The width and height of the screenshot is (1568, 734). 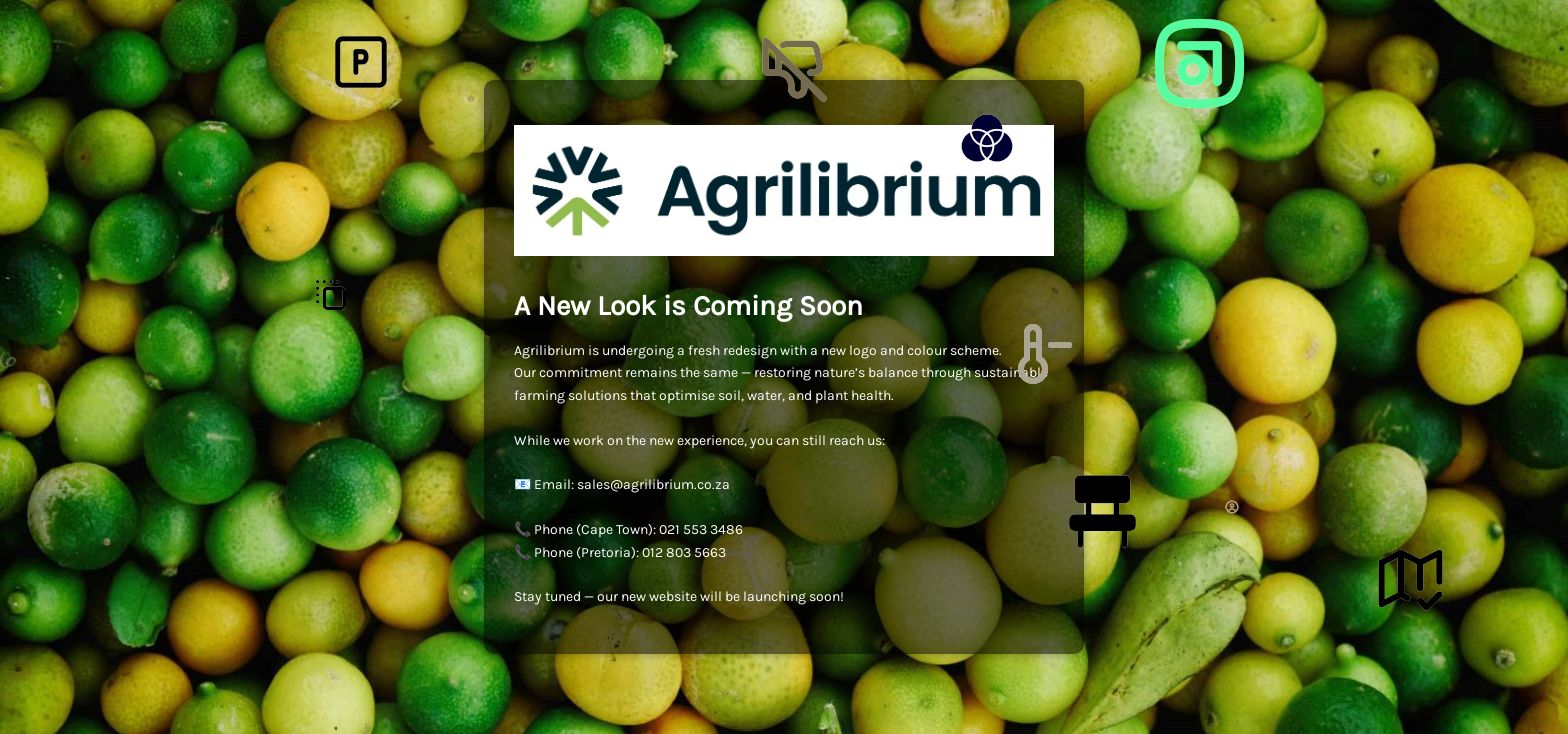 What do you see at coordinates (361, 62) in the screenshot?
I see `find nearby parking locations` at bounding box center [361, 62].